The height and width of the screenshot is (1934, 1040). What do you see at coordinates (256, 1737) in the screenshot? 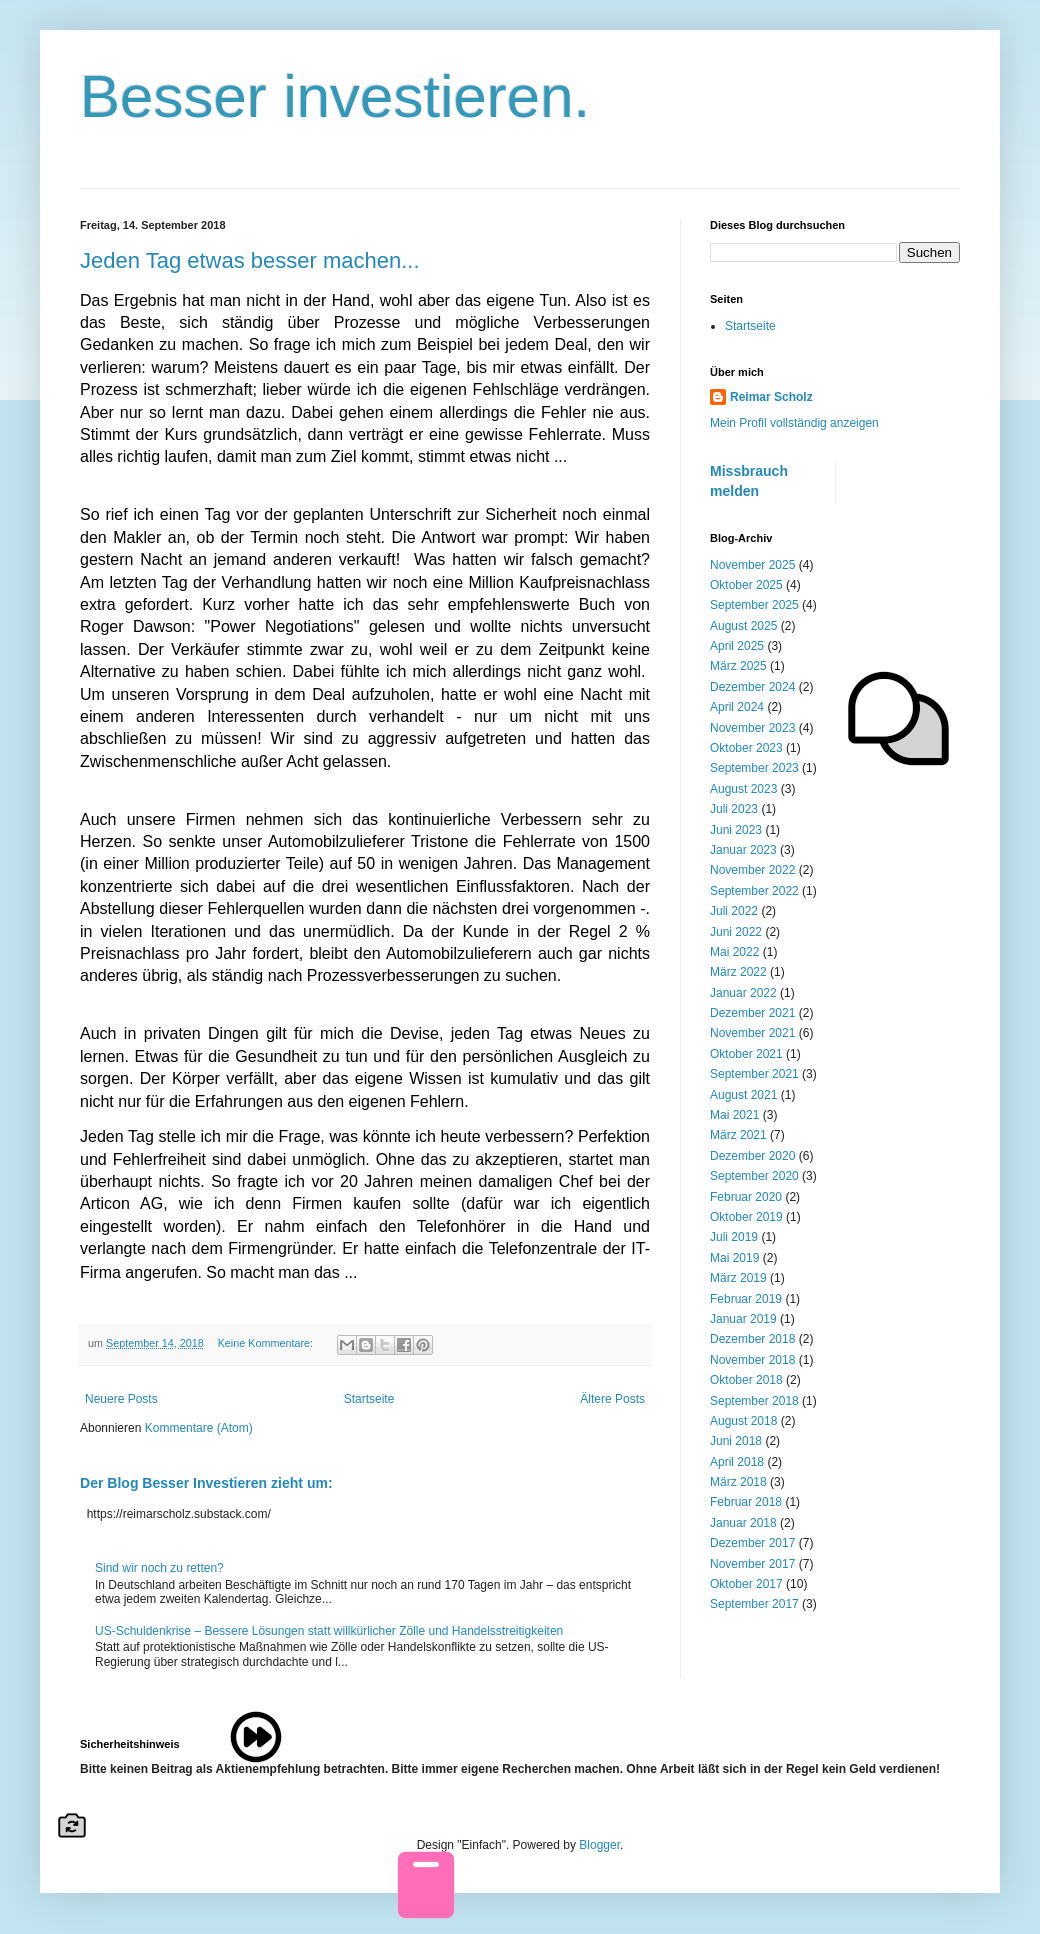
I see `skip forward in media playback` at bounding box center [256, 1737].